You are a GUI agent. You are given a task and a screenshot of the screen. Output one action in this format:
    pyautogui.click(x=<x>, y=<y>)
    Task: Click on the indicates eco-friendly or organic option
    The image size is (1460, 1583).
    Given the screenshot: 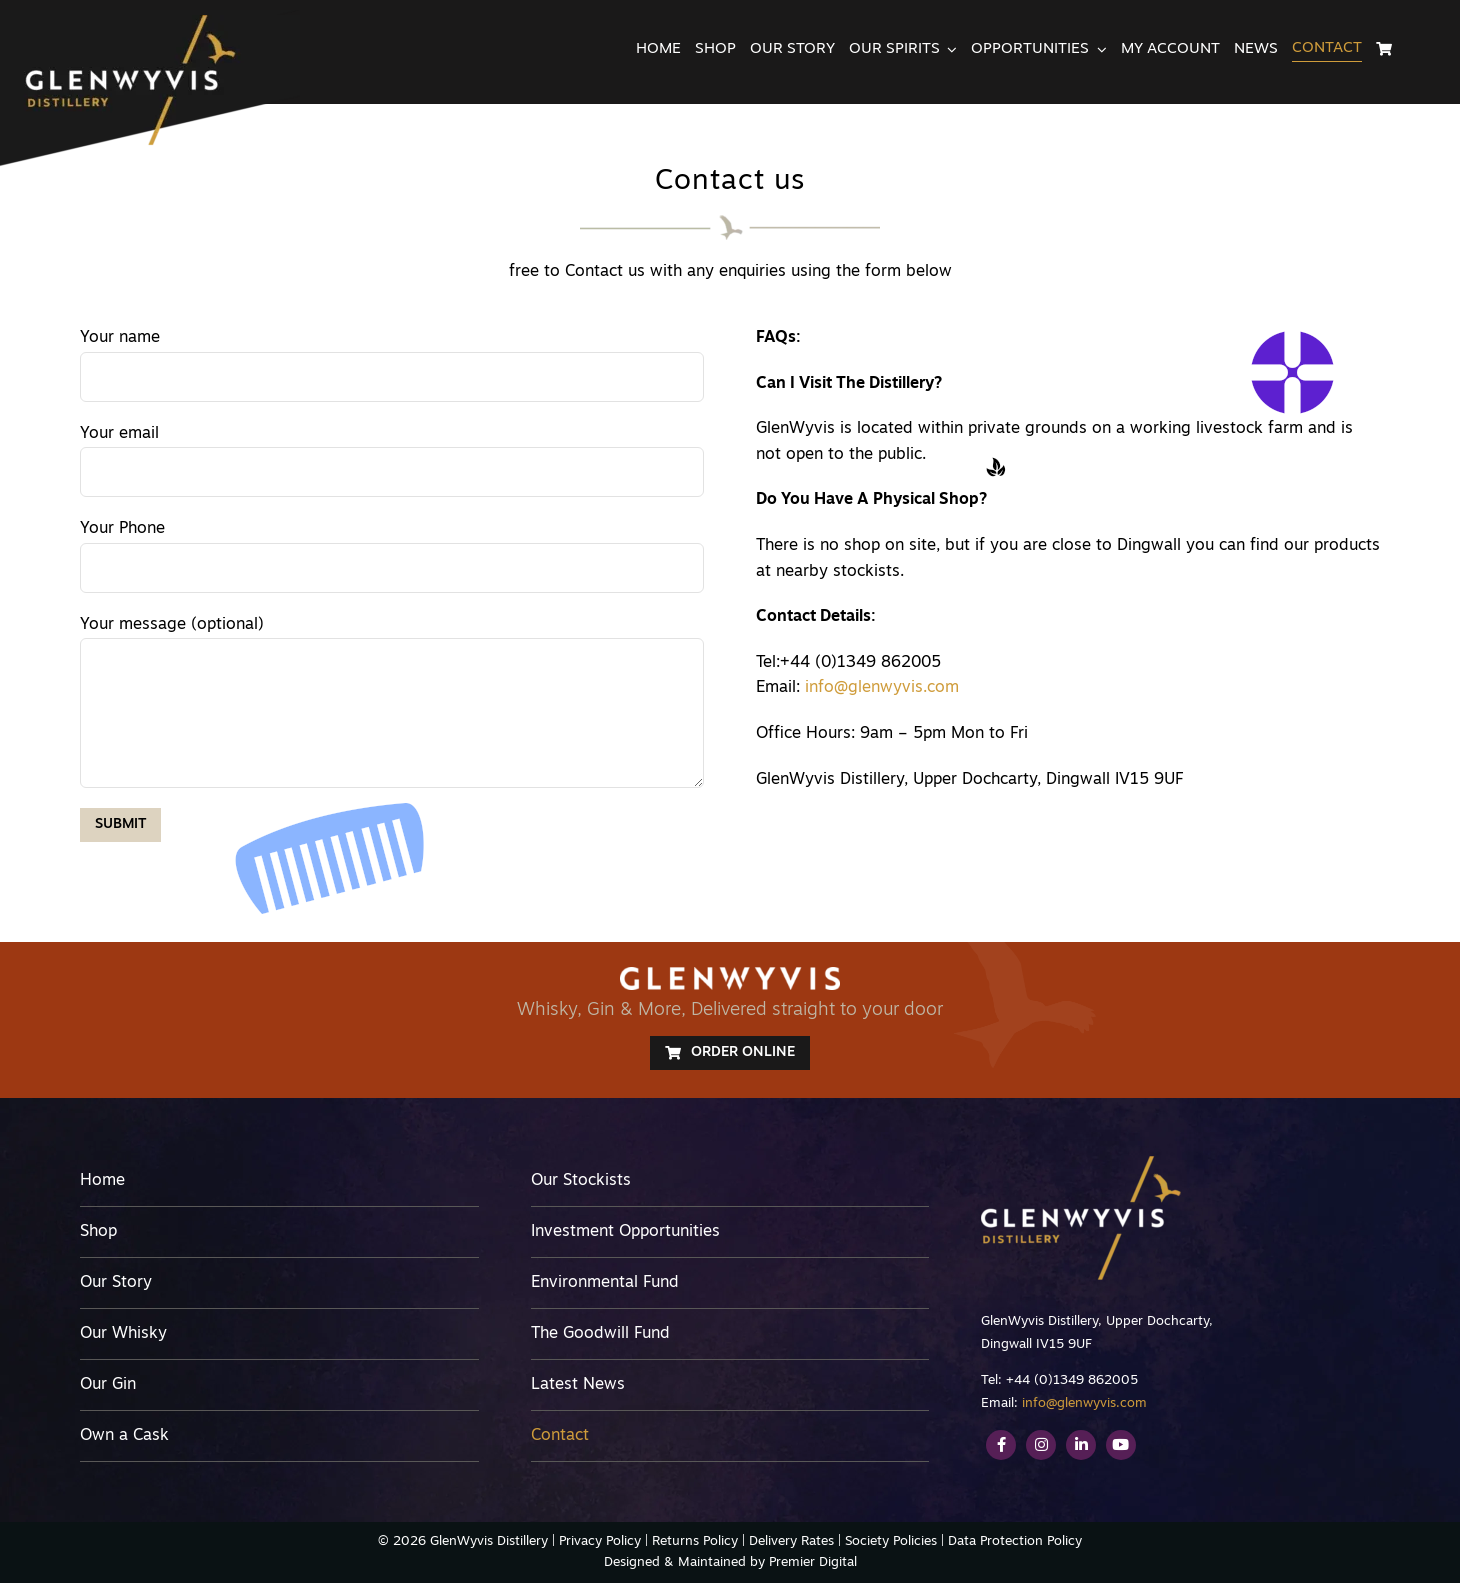 What is the action you would take?
    pyautogui.click(x=996, y=467)
    